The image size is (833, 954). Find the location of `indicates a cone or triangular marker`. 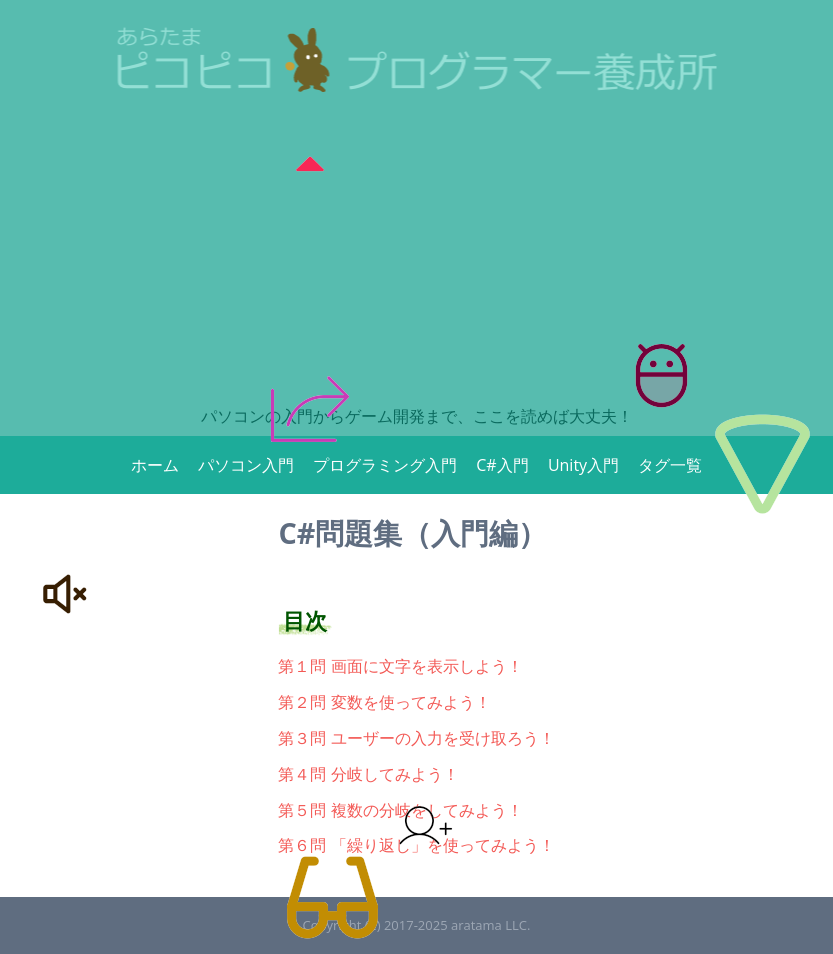

indicates a cone or triangular marker is located at coordinates (762, 466).